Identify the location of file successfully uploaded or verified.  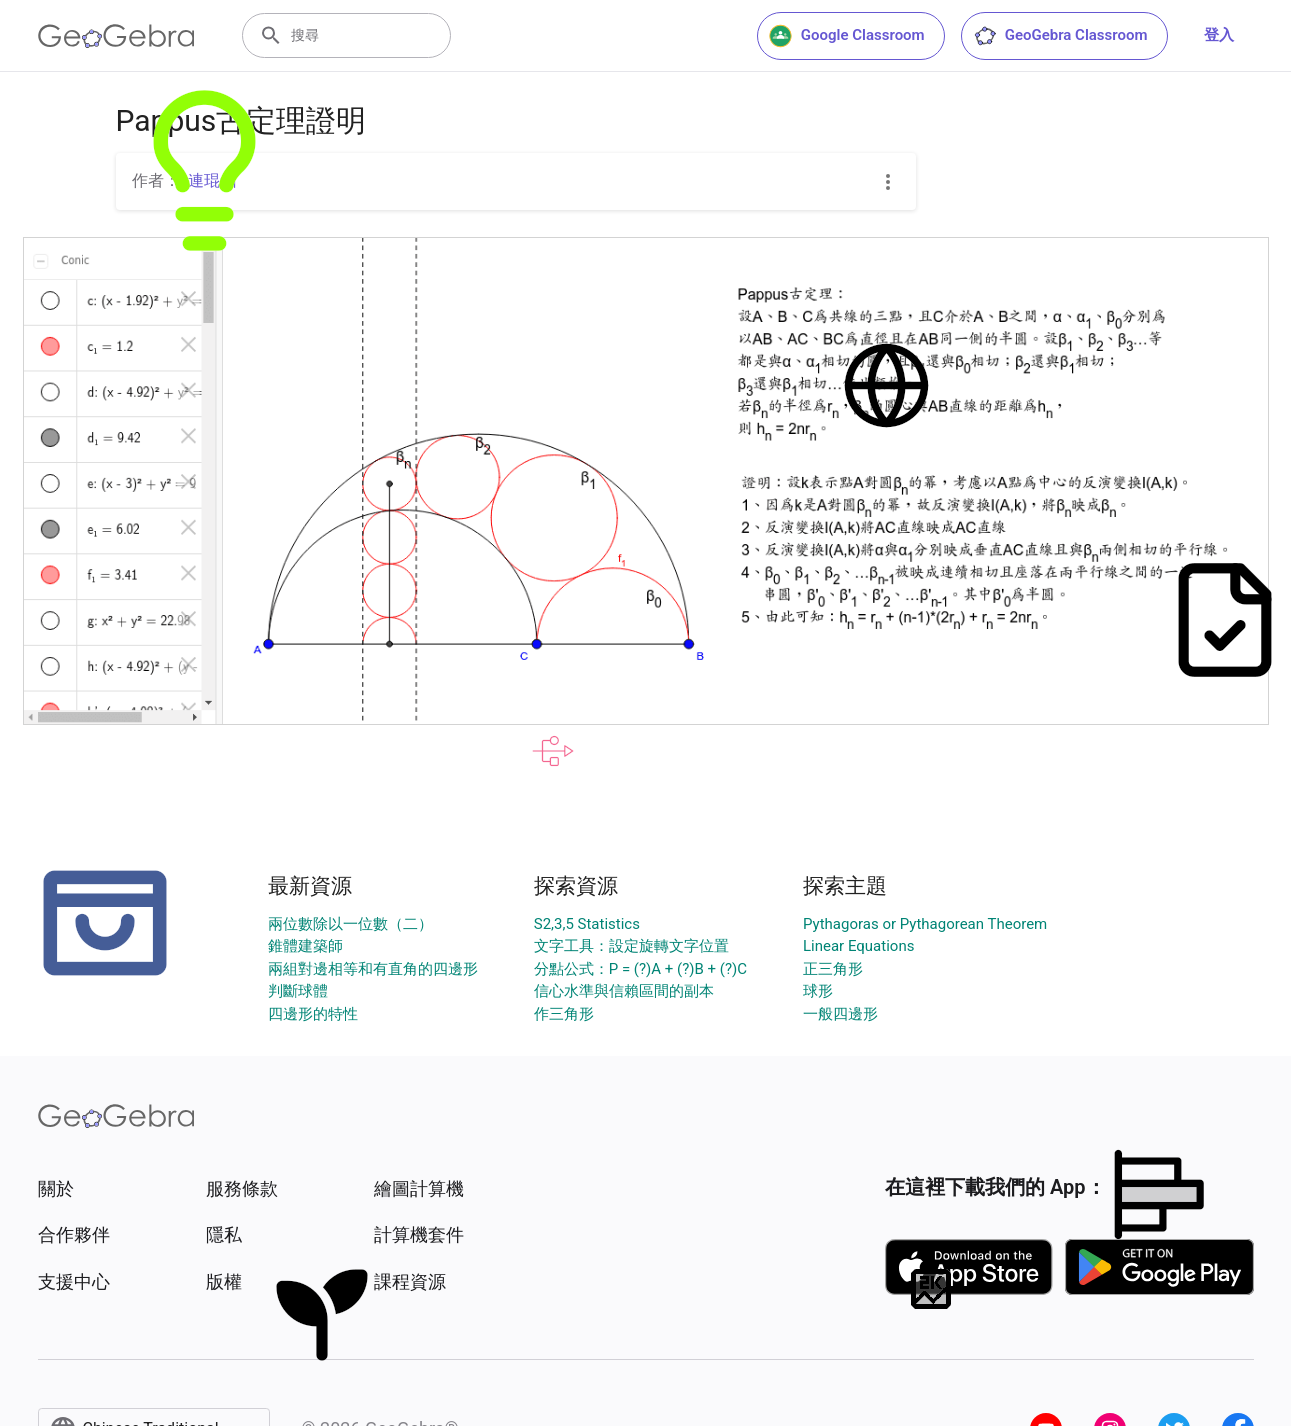
(1225, 620).